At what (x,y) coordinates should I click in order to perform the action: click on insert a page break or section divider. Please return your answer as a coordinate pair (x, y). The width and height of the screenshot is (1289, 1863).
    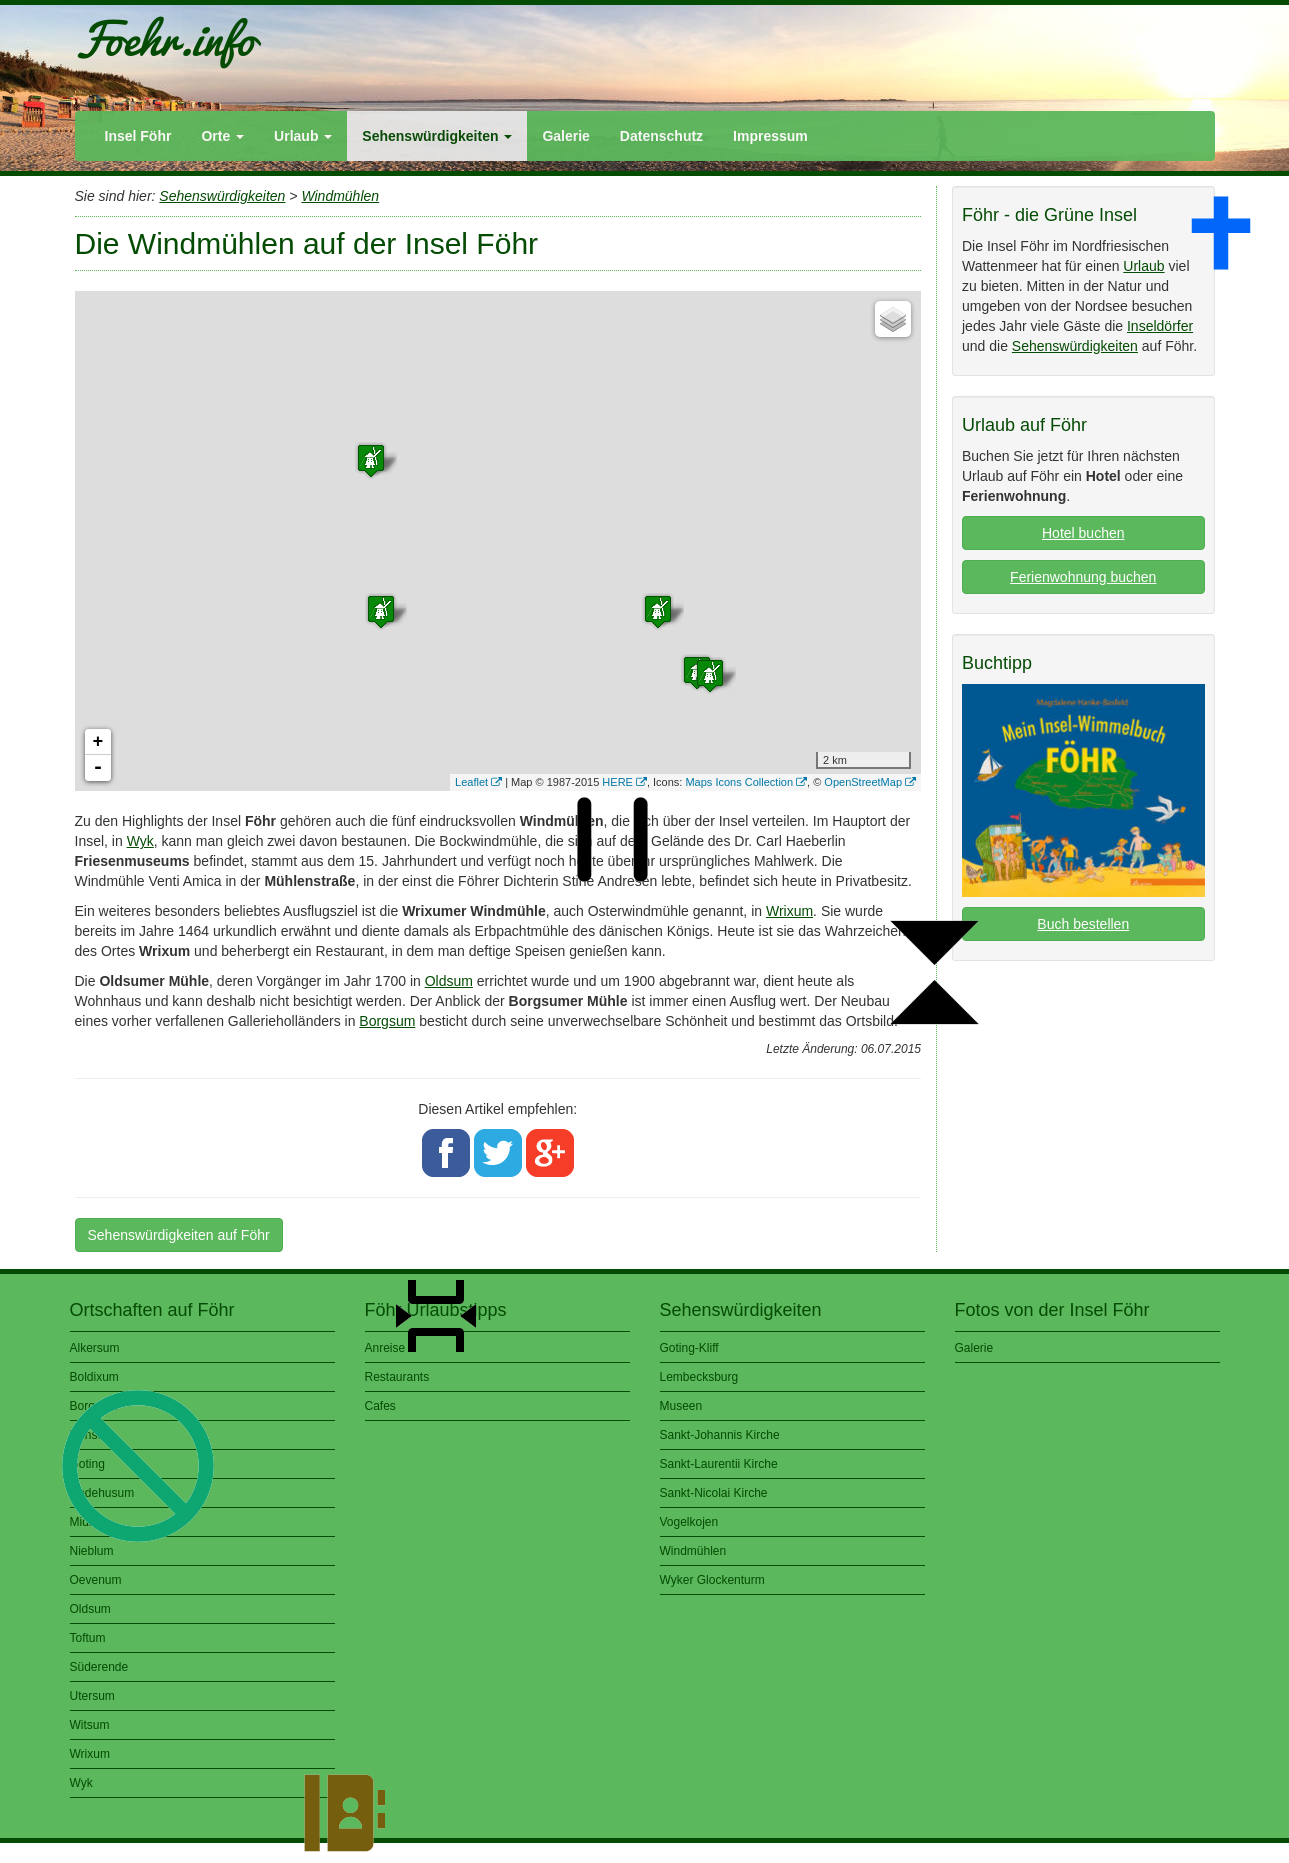
    Looking at the image, I should click on (436, 1316).